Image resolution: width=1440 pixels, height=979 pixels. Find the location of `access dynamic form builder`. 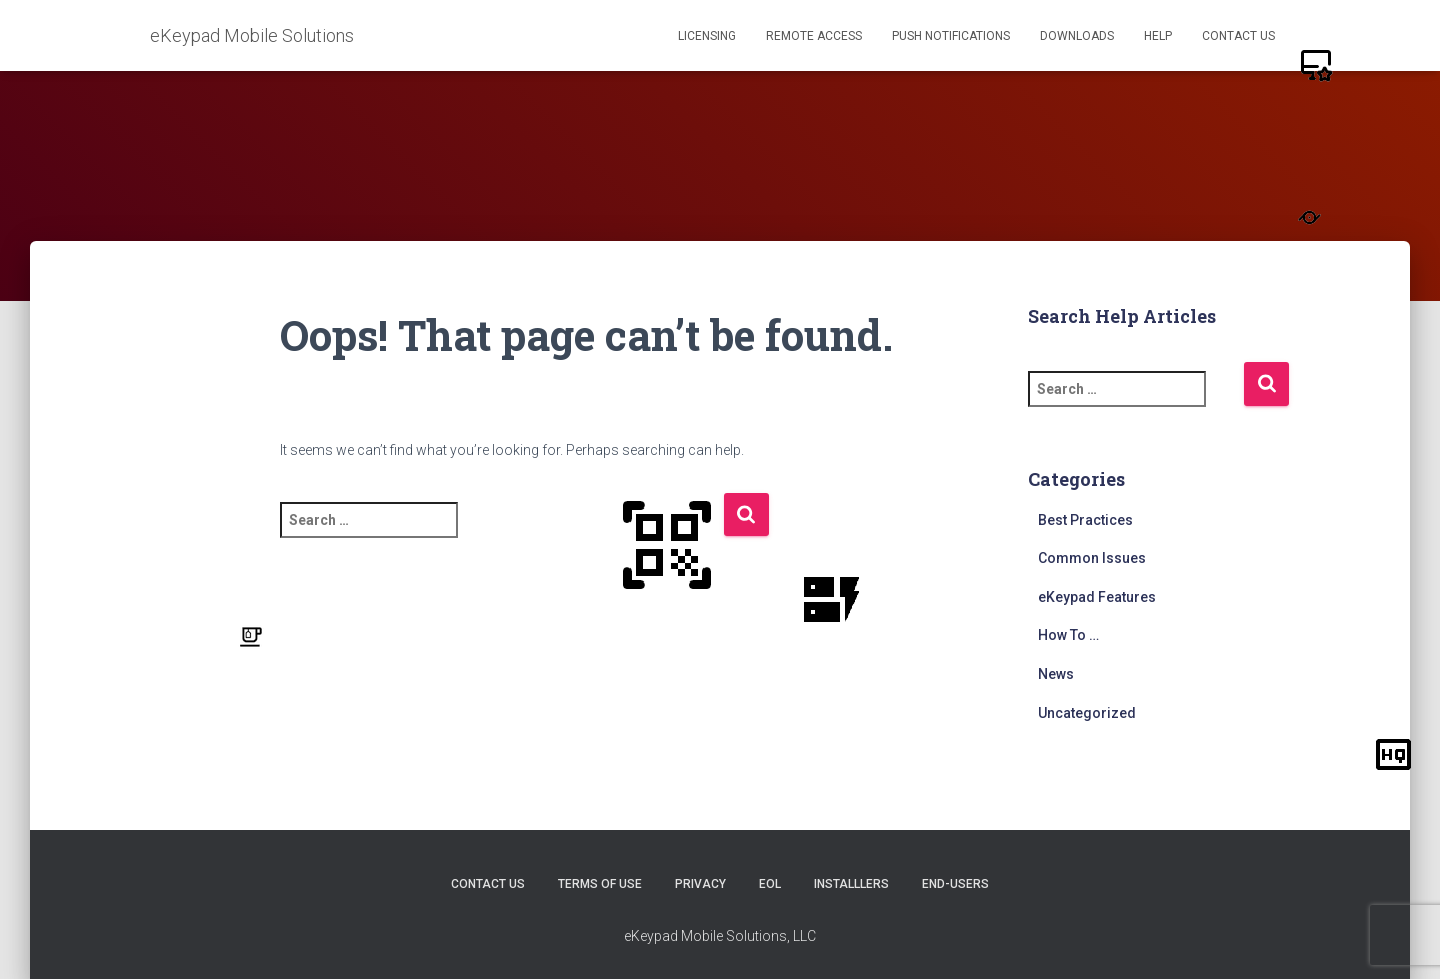

access dynamic form builder is located at coordinates (831, 599).